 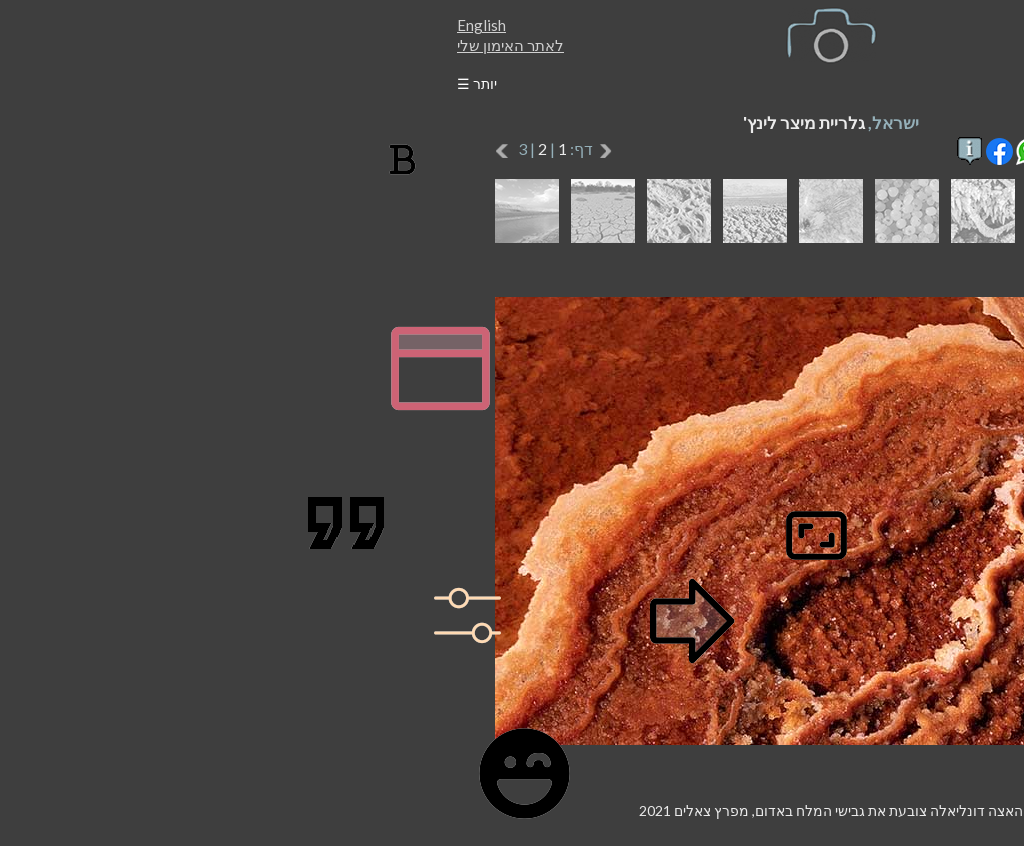 I want to click on navigate to the next item or step, so click(x=689, y=621).